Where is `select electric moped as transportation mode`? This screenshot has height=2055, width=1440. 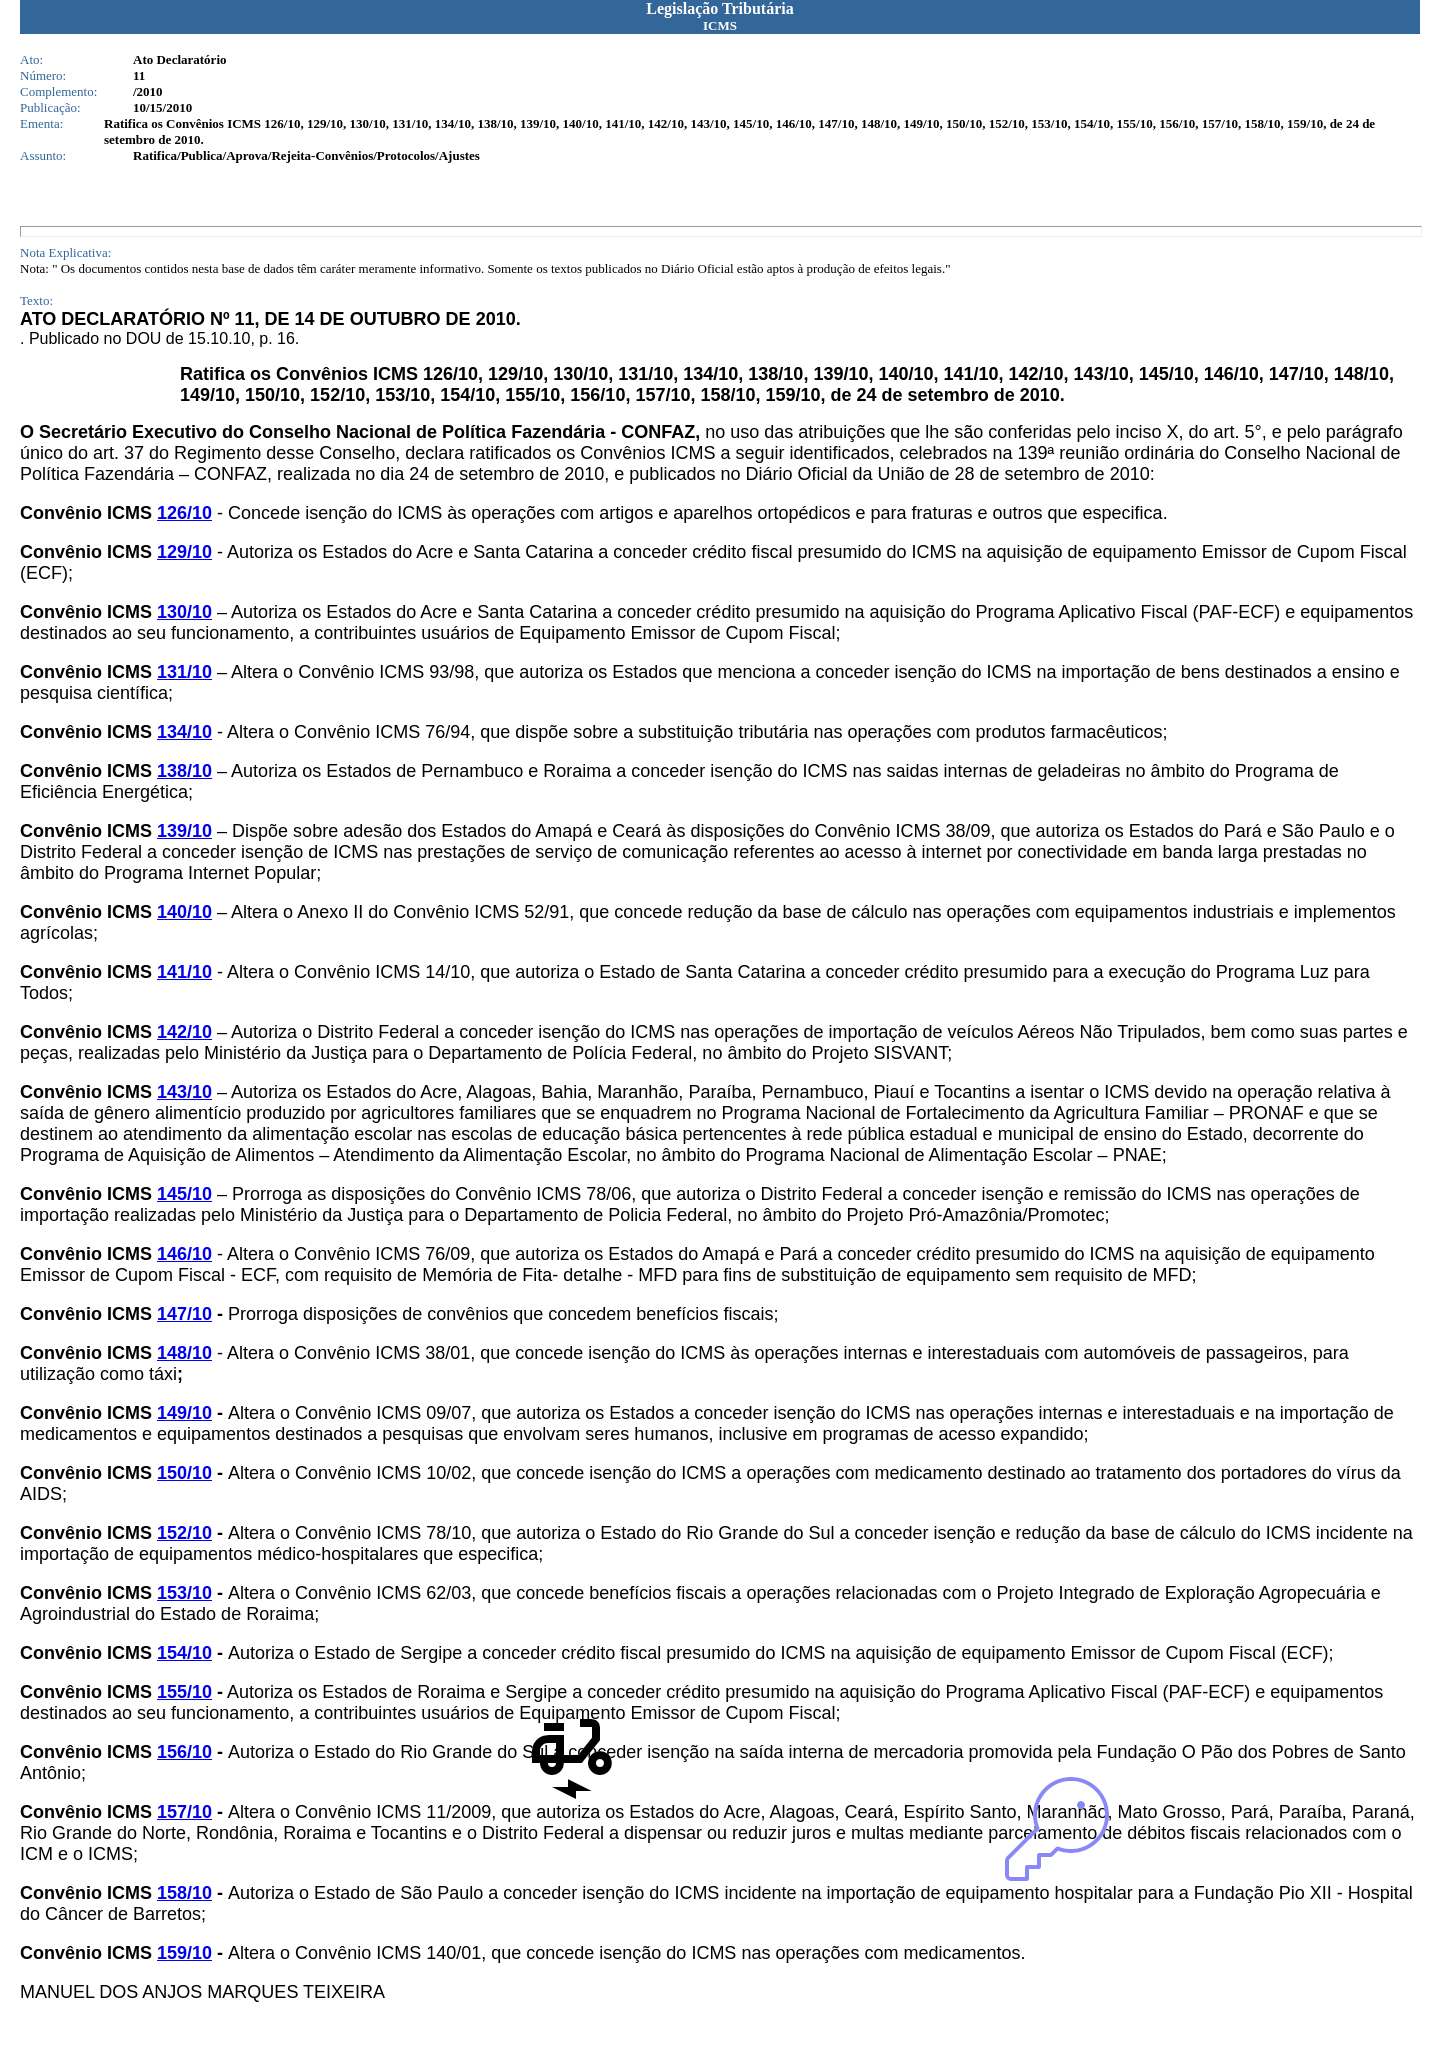
select electric moped as transportation mode is located at coordinates (572, 1755).